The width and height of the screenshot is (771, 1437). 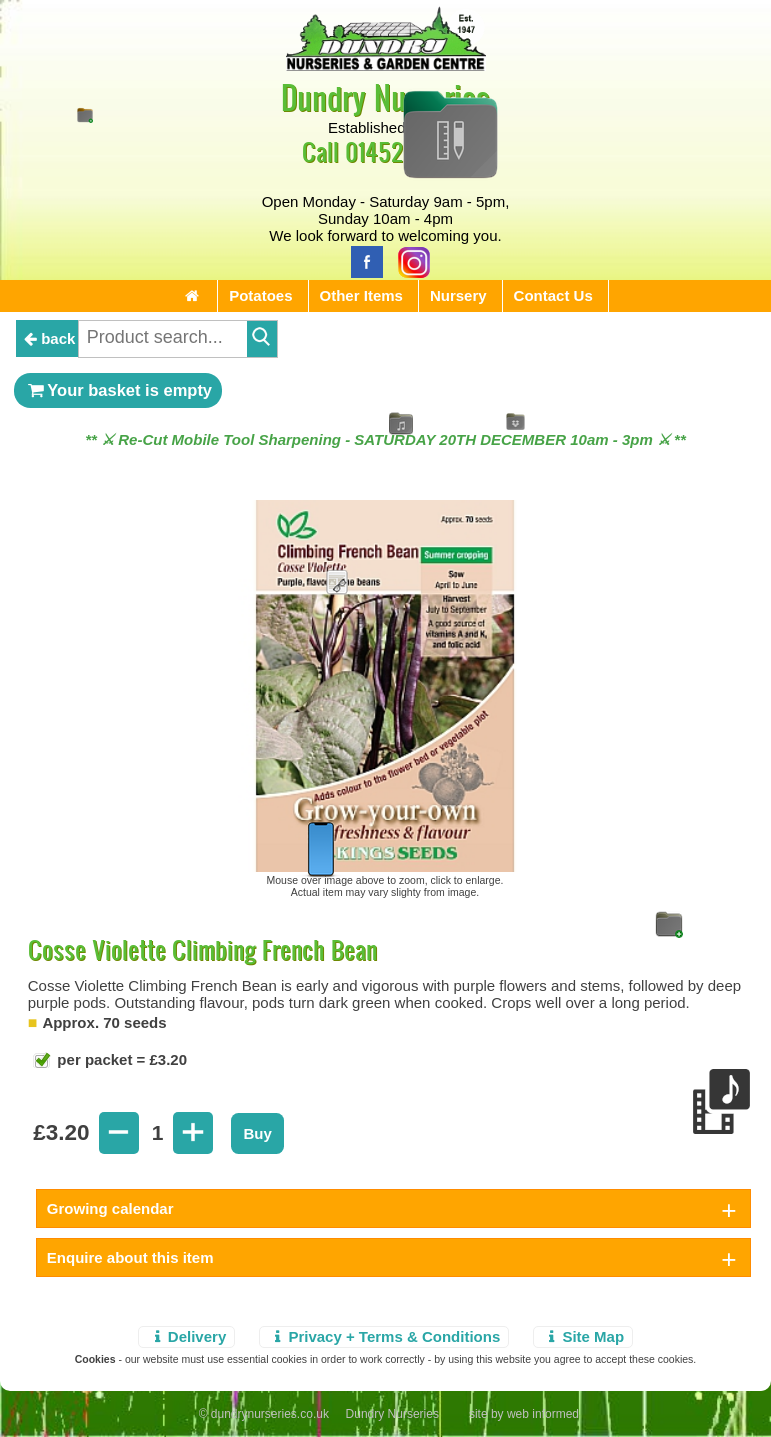 What do you see at coordinates (321, 850) in the screenshot?
I see `iPhone 12 Pro device icon` at bounding box center [321, 850].